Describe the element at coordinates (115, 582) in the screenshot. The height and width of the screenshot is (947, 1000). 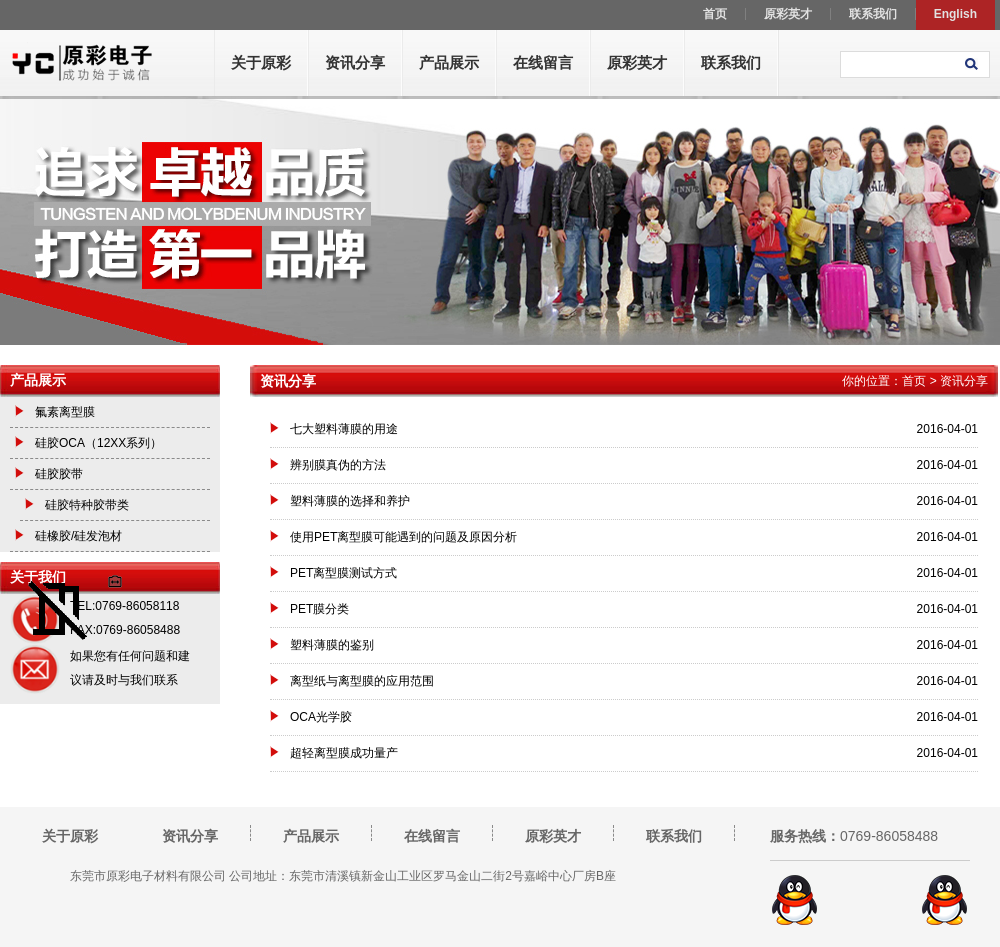
I see `switch between front and rear camera` at that location.